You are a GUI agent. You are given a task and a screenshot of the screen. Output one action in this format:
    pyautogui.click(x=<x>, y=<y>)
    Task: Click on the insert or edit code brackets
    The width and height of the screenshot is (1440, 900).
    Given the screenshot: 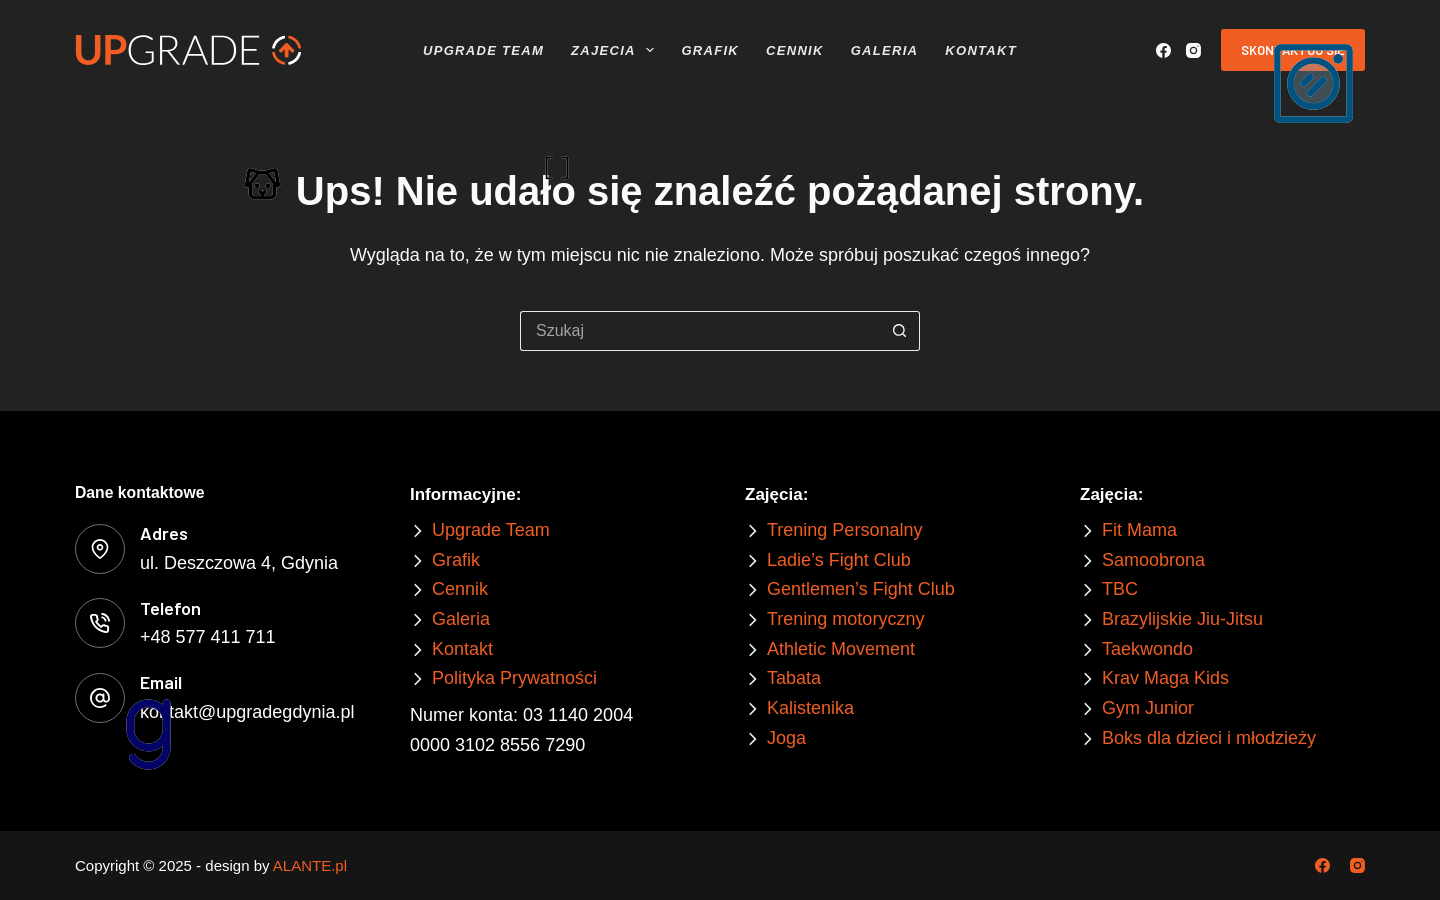 What is the action you would take?
    pyautogui.click(x=557, y=168)
    